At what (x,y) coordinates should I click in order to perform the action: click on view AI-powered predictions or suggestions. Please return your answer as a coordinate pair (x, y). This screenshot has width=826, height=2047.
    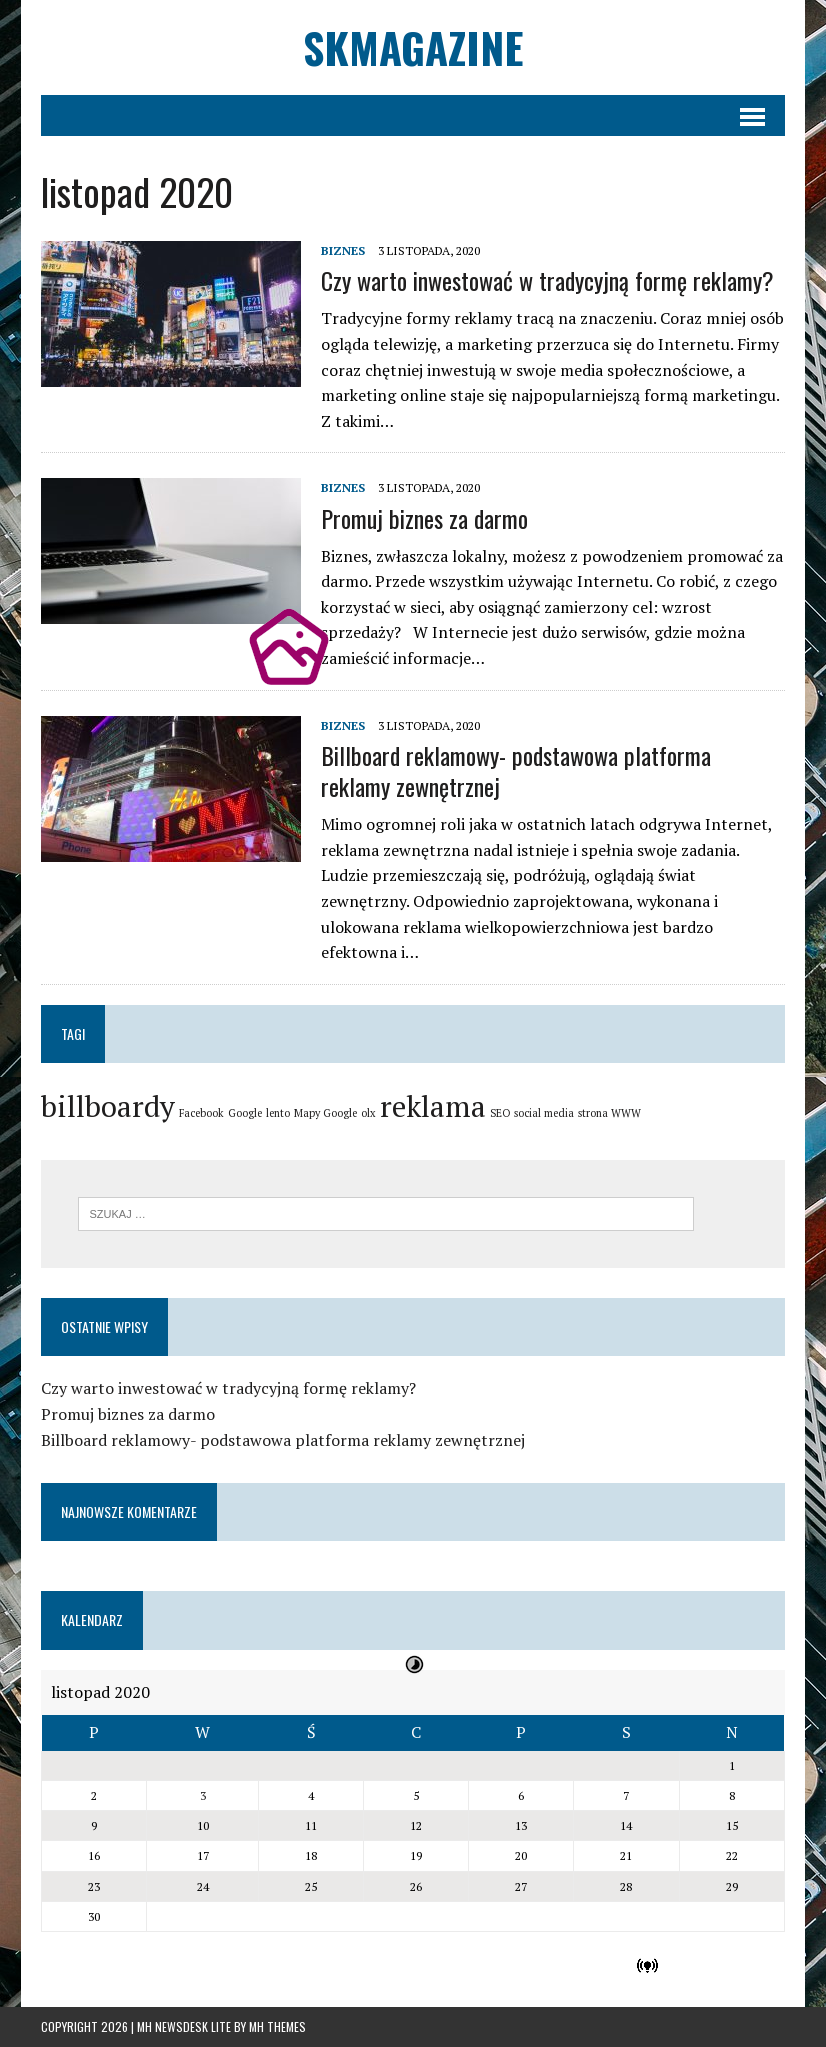
    Looking at the image, I should click on (647, 1965).